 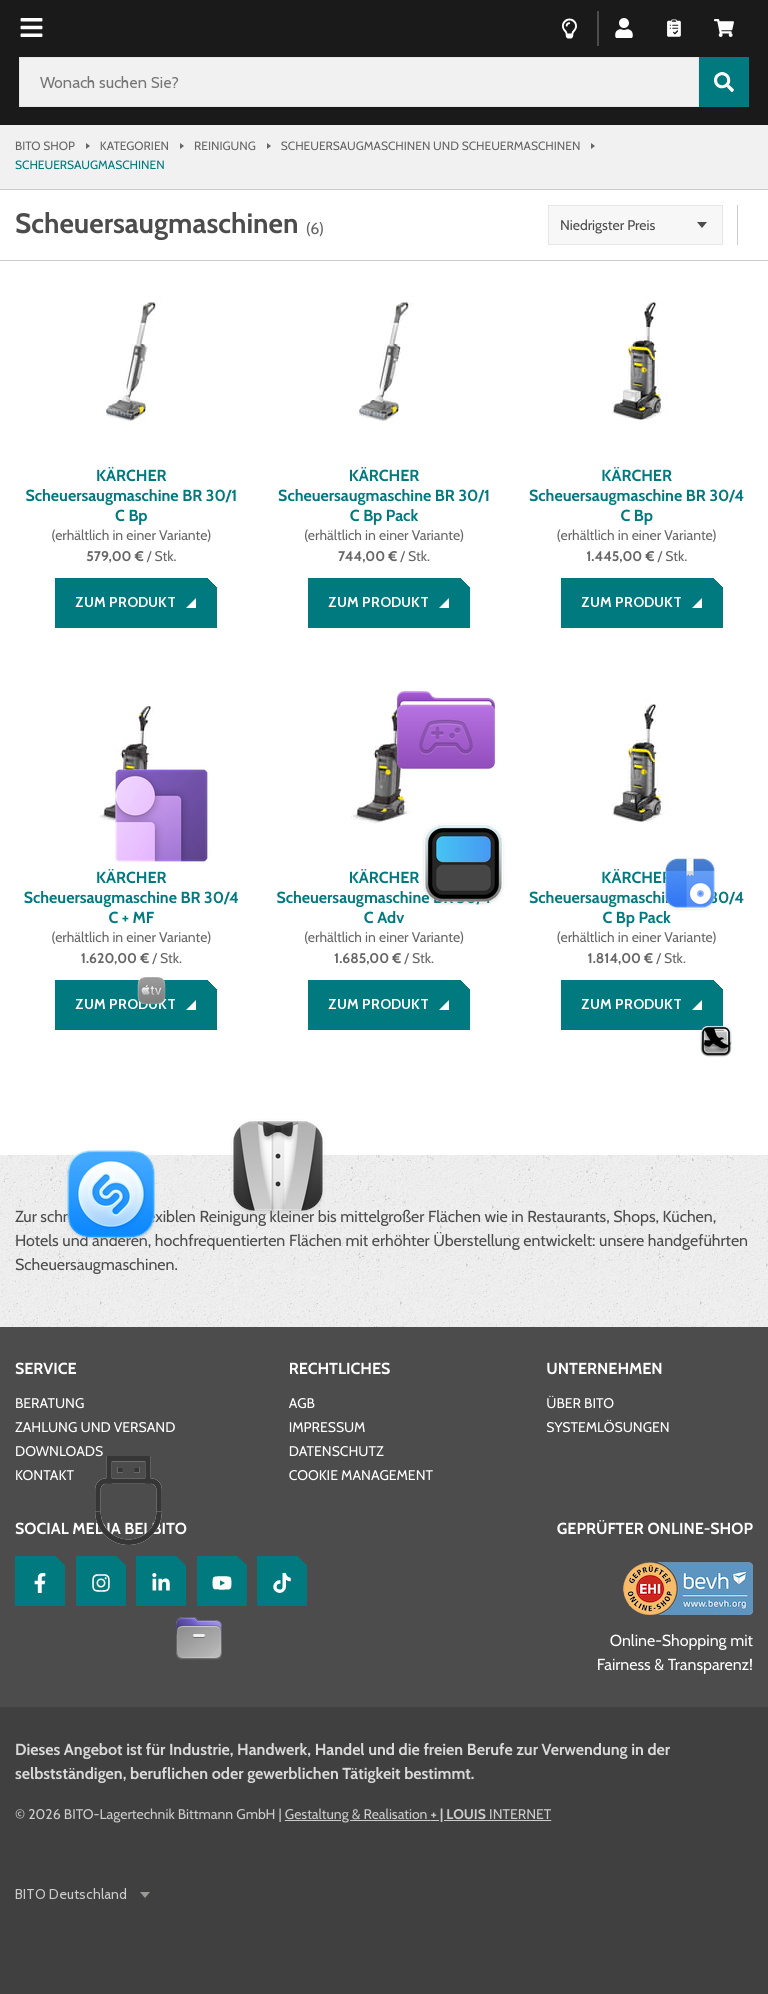 What do you see at coordinates (128, 1500) in the screenshot?
I see `access removable media settings` at bounding box center [128, 1500].